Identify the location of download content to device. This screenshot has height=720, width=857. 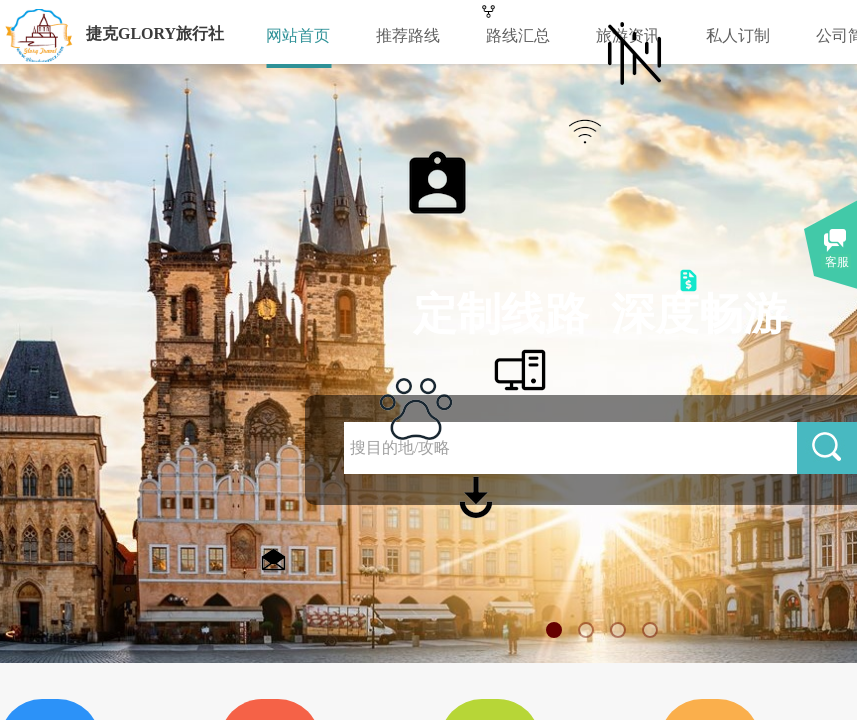
(476, 496).